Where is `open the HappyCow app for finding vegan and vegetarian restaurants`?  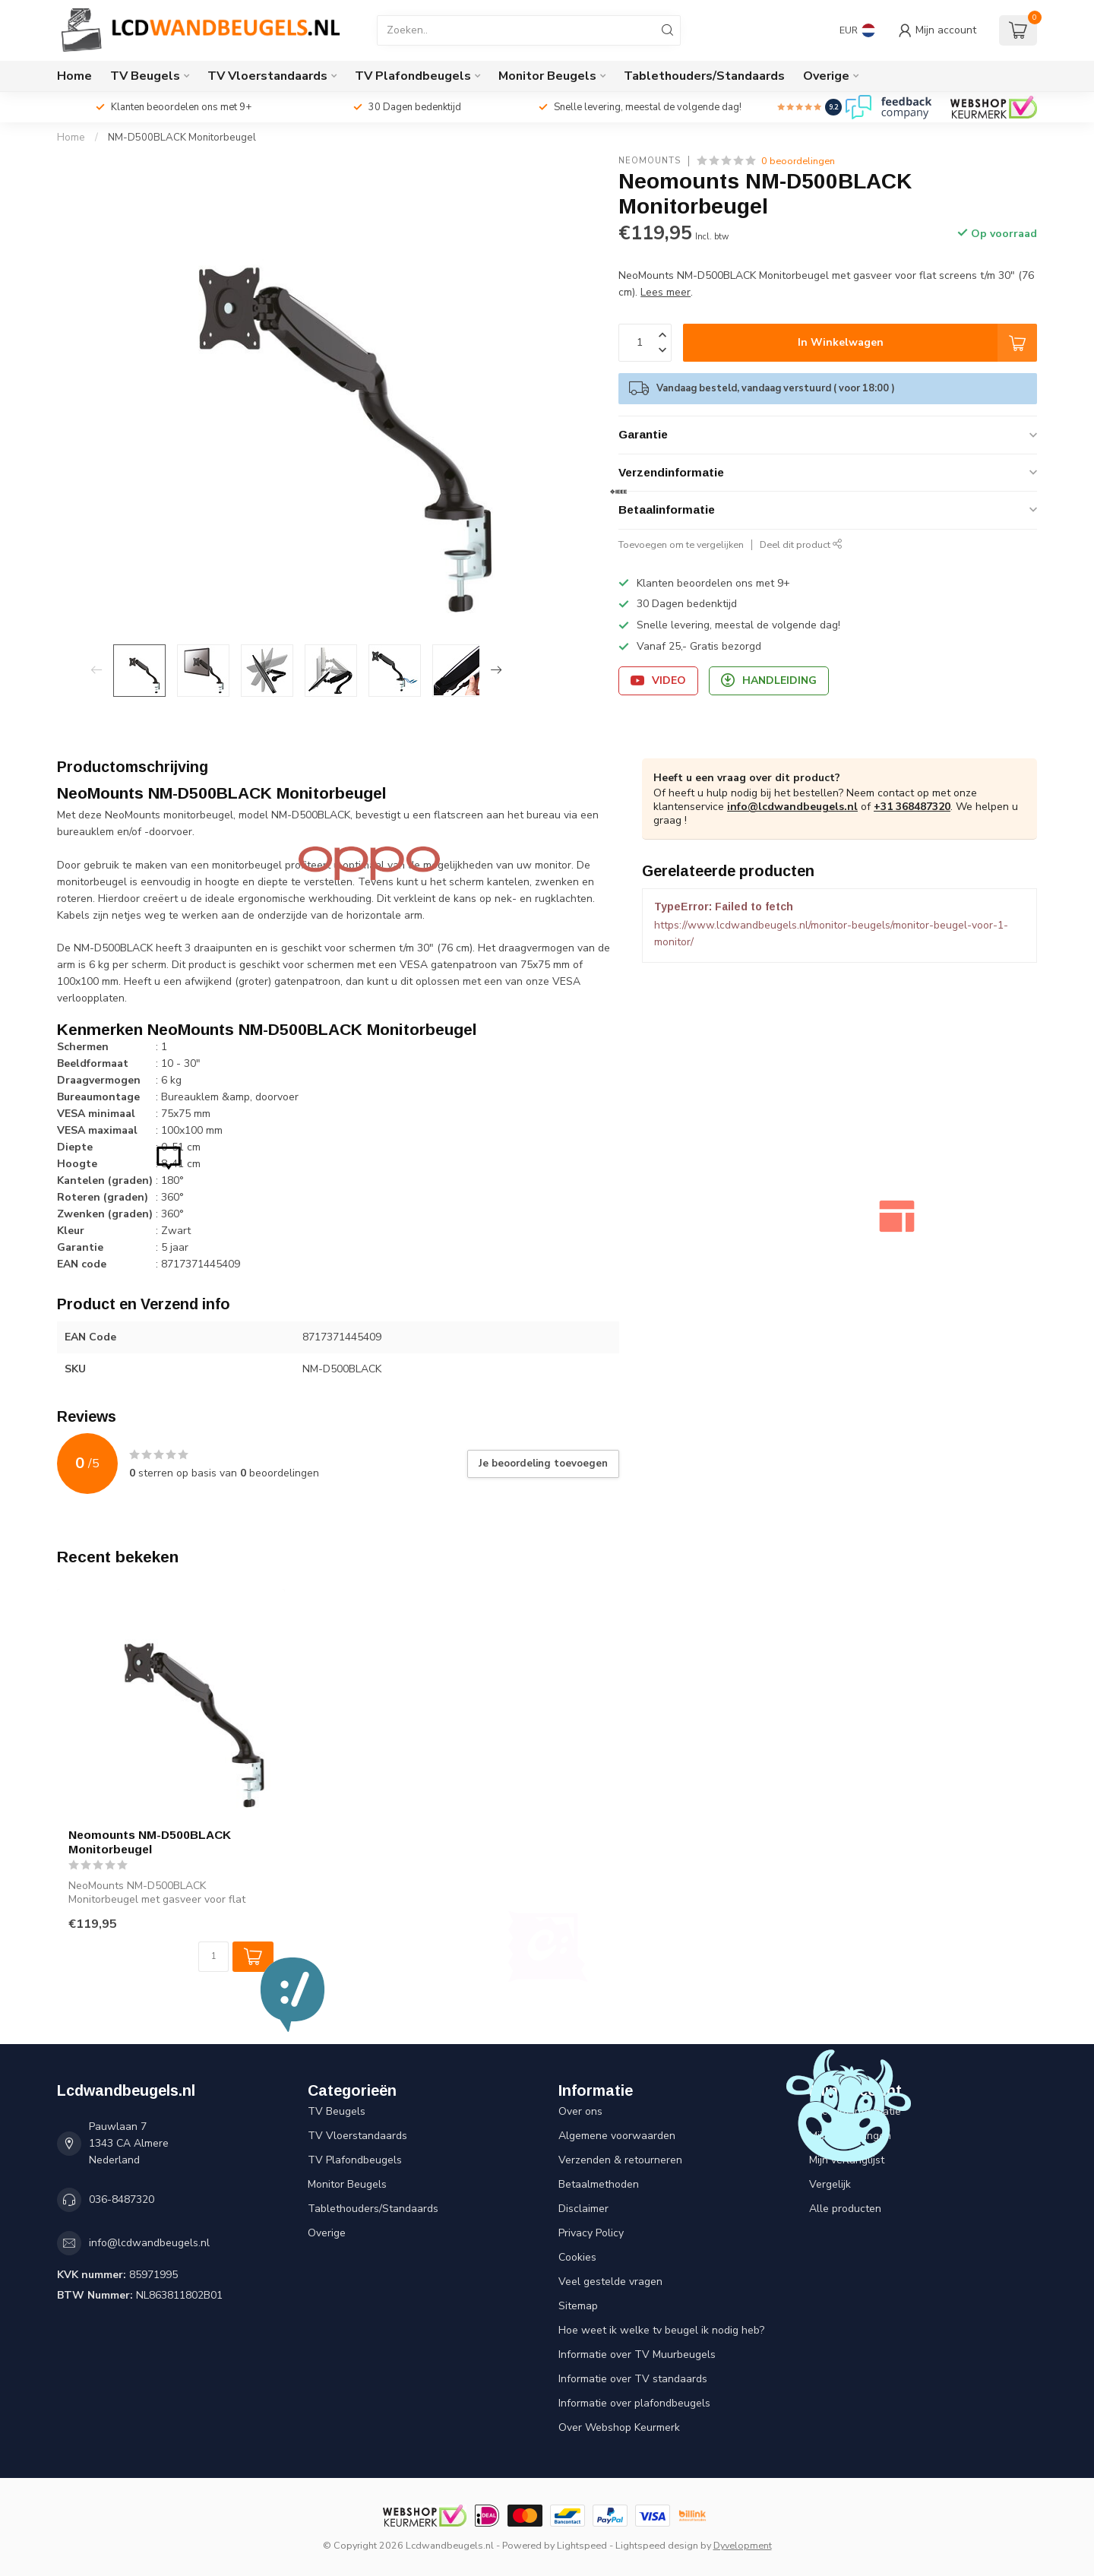
open the HappyCow app for finding vegan and vegetarian restaurants is located at coordinates (849, 2106).